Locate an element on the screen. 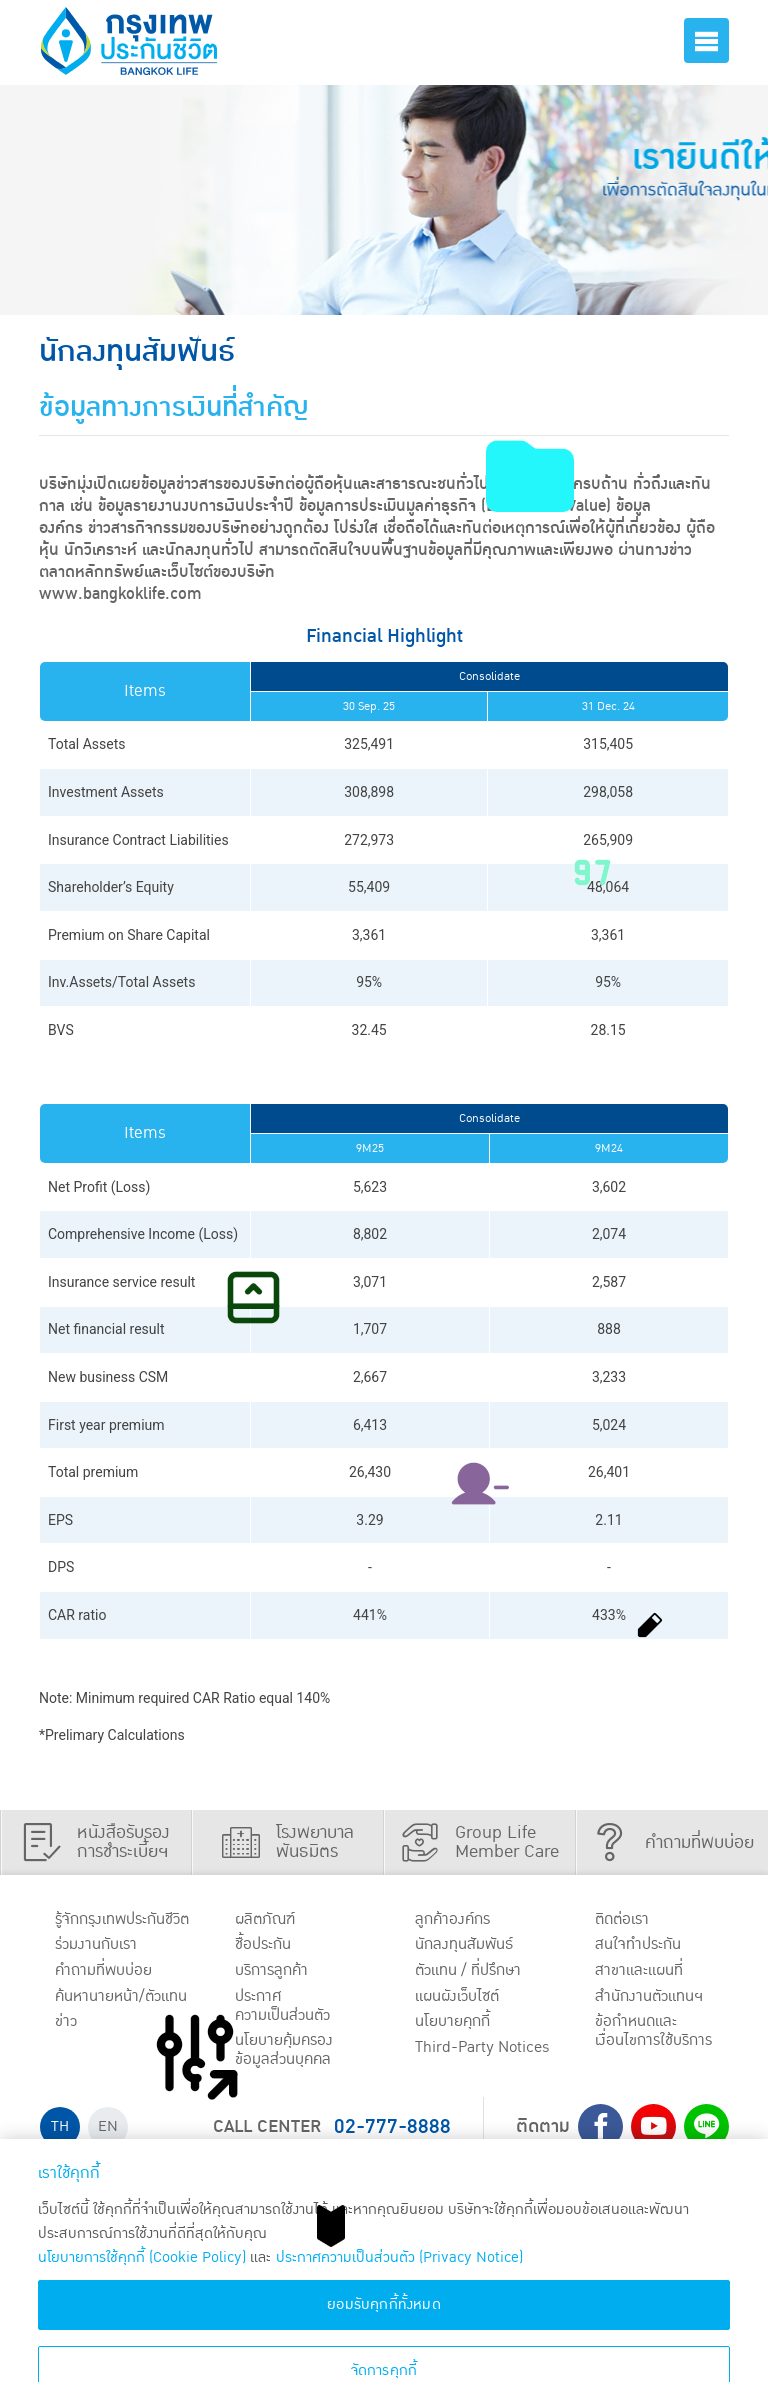 This screenshot has height=2382, width=768. displays the number 97 as a badge or counter is located at coordinates (592, 872).